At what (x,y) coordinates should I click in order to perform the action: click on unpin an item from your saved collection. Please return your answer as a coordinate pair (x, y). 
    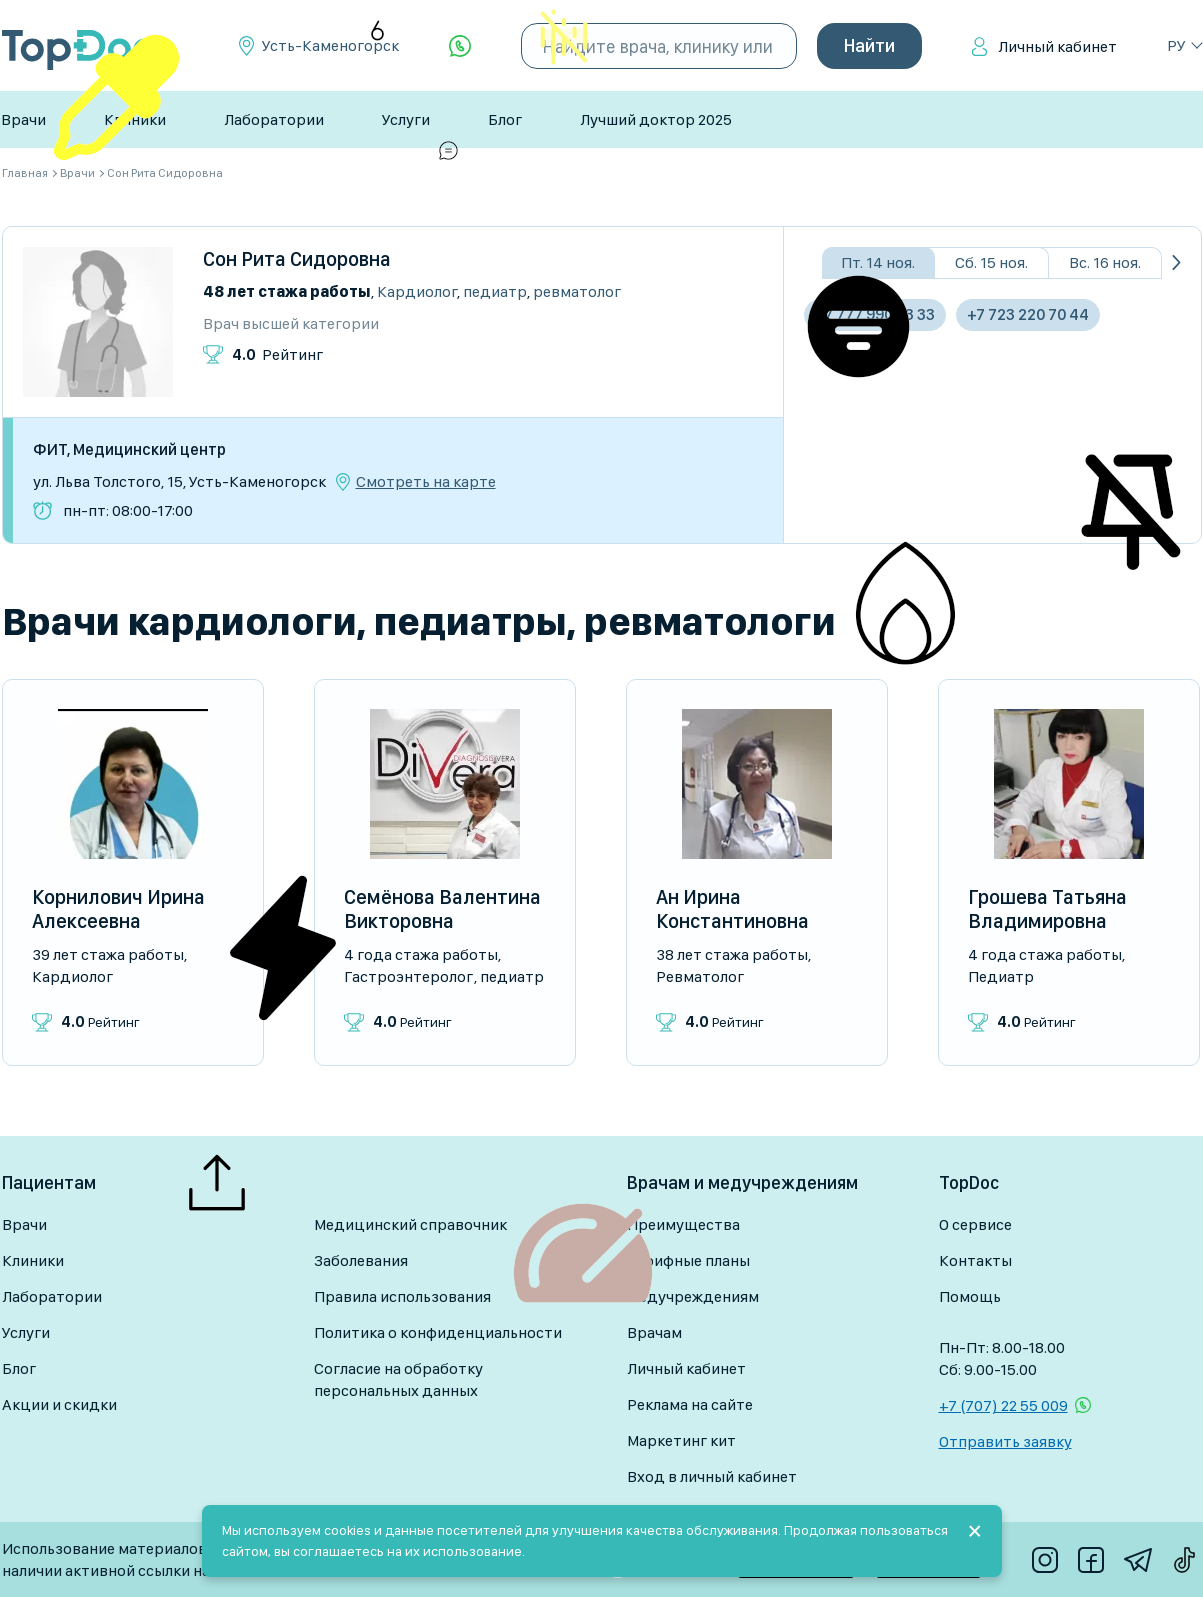
    Looking at the image, I should click on (1133, 506).